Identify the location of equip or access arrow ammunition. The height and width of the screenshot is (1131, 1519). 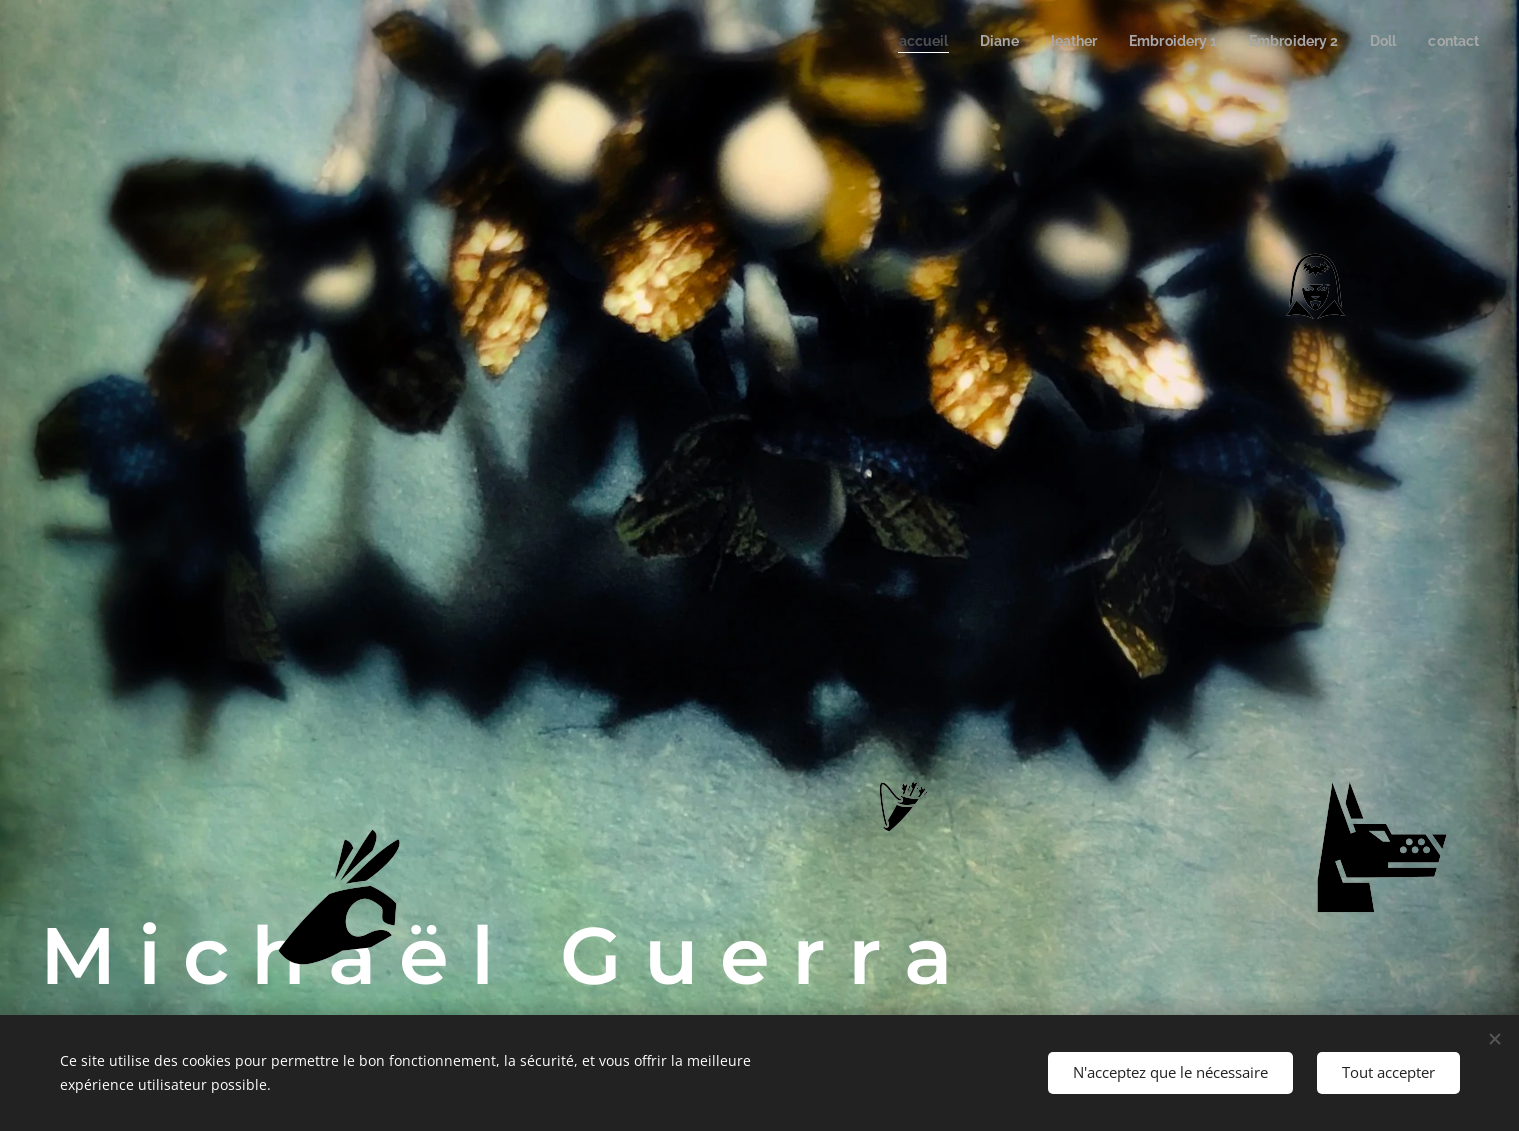
(904, 806).